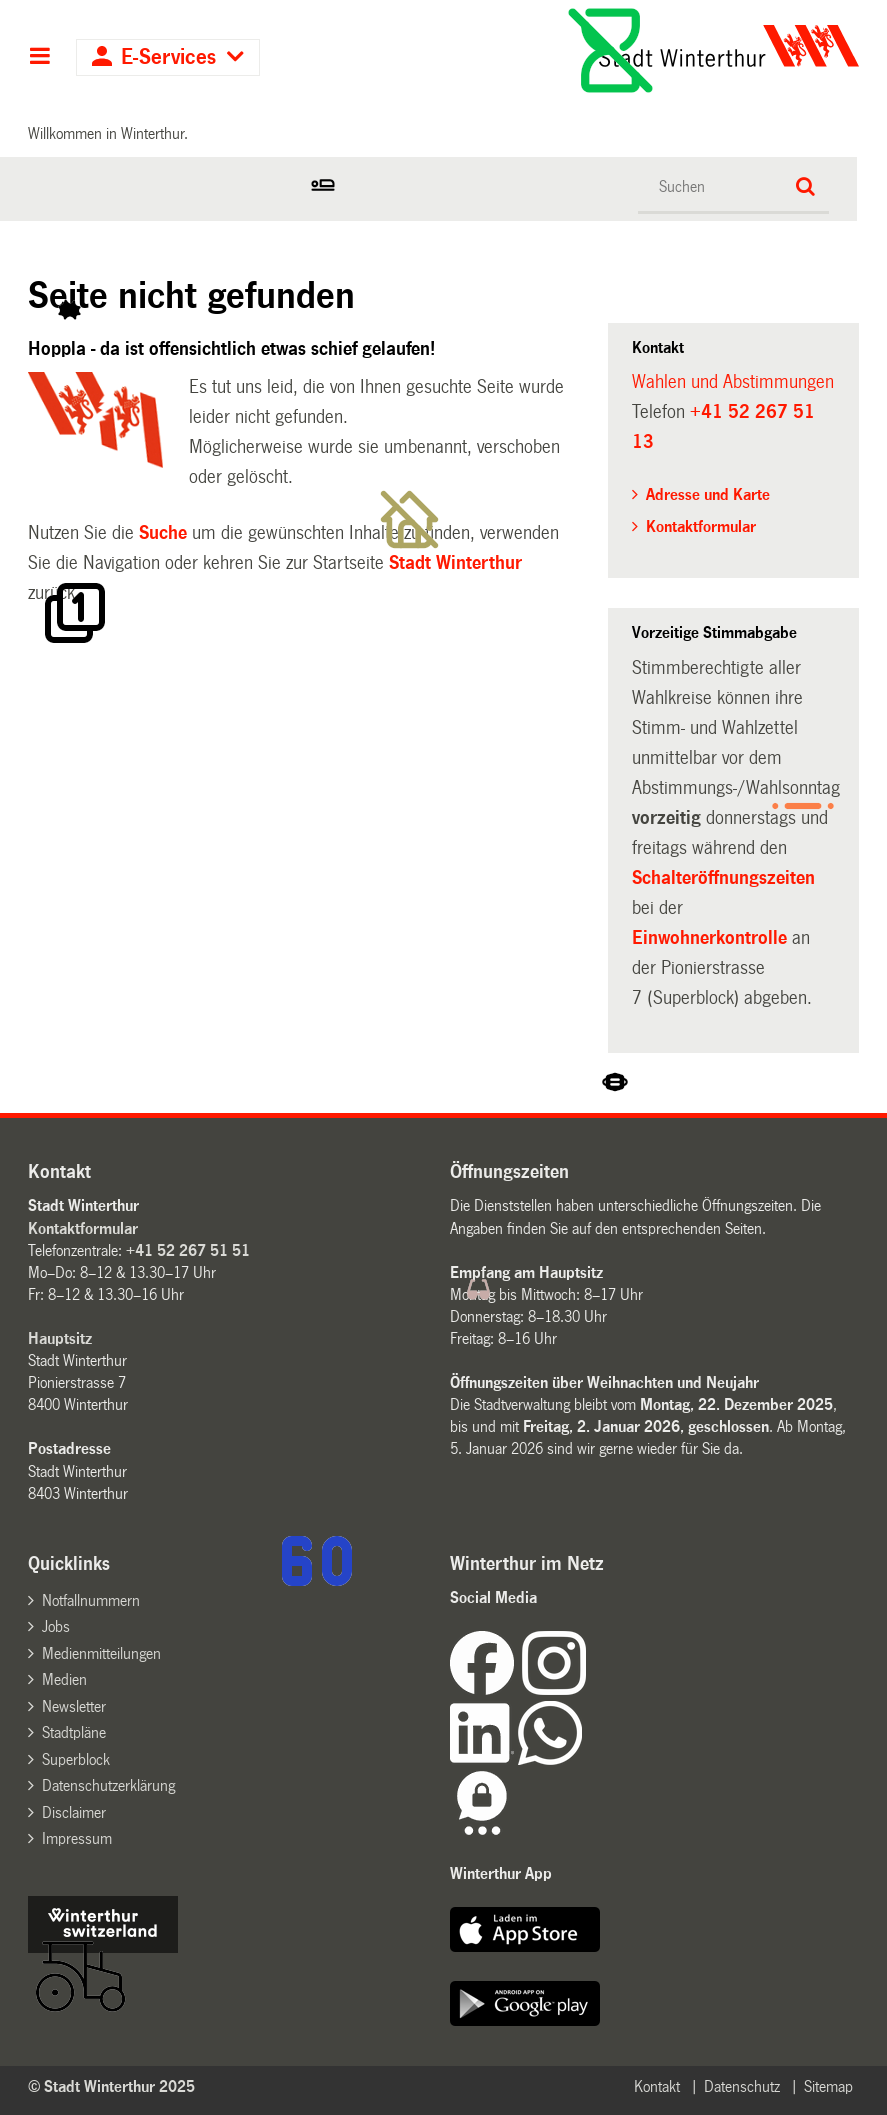 The image size is (887, 2115). What do you see at coordinates (610, 50) in the screenshot?
I see `disable timer or countdown` at bounding box center [610, 50].